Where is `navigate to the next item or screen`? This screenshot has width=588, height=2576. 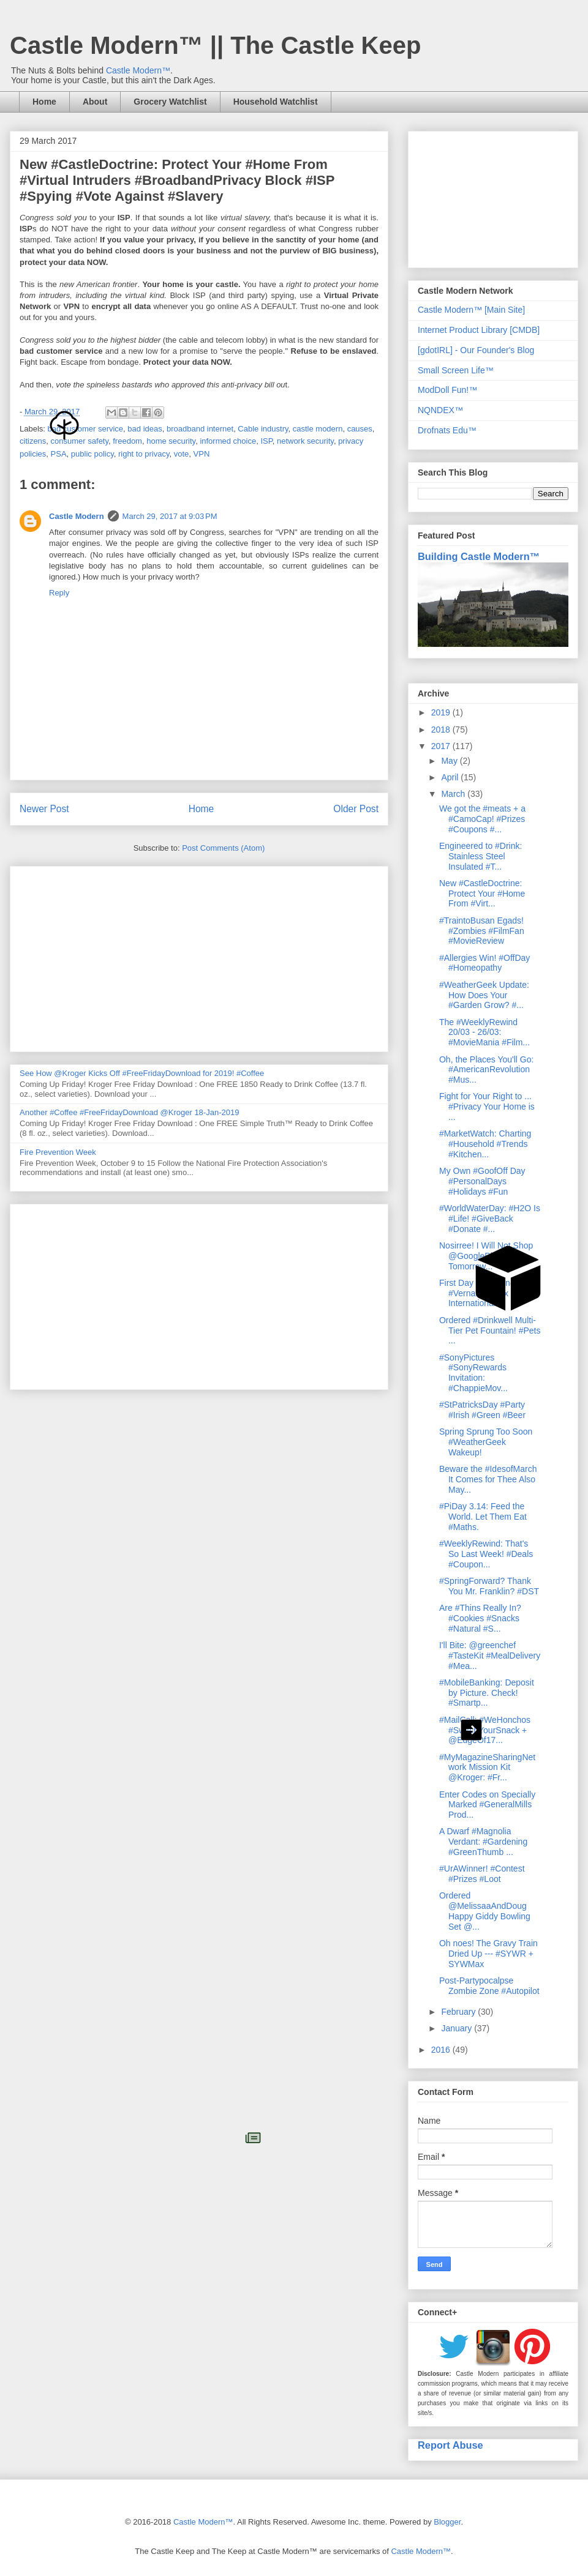 navigate to the next item or screen is located at coordinates (471, 1730).